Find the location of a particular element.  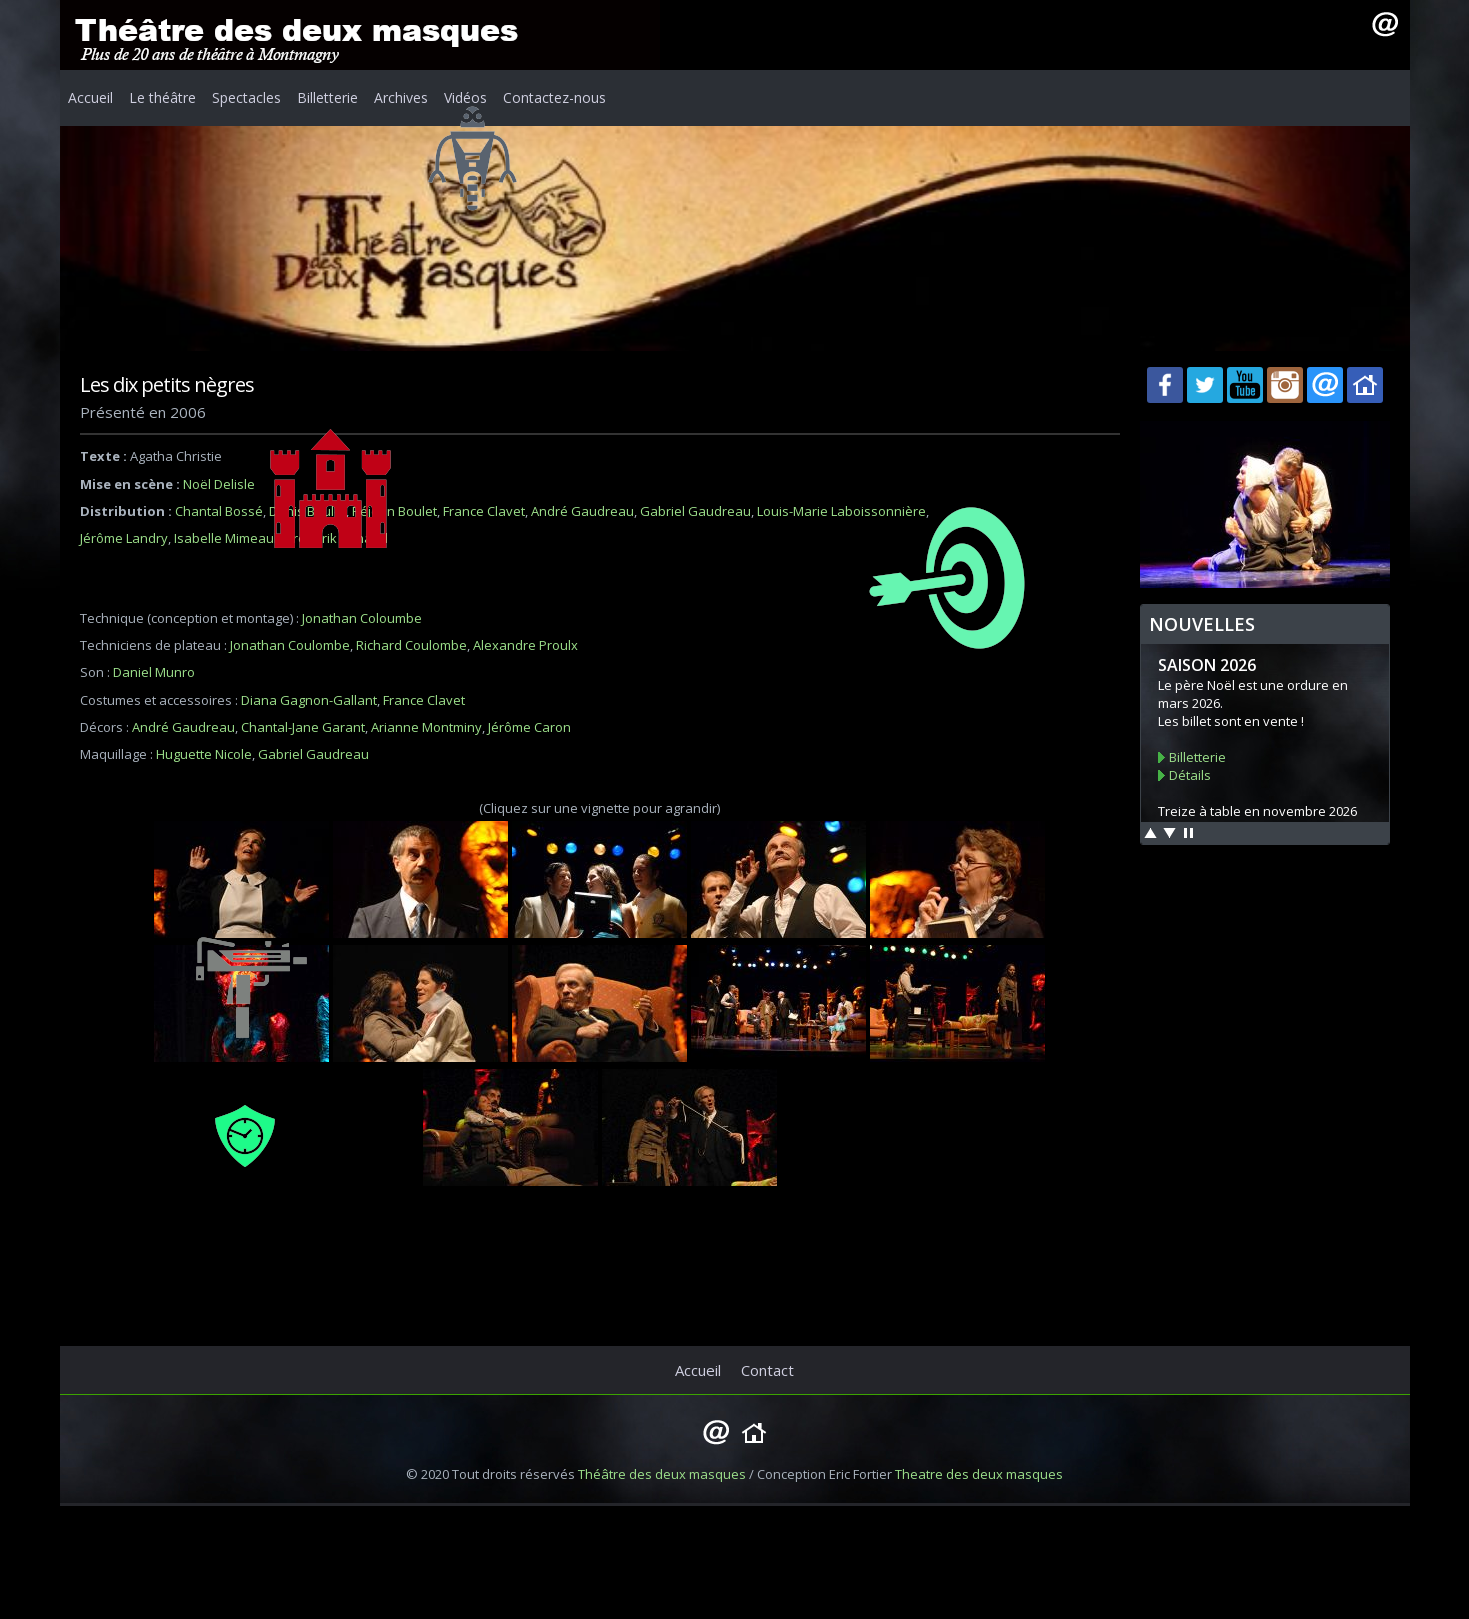

access castle or fortress location in game is located at coordinates (330, 488).